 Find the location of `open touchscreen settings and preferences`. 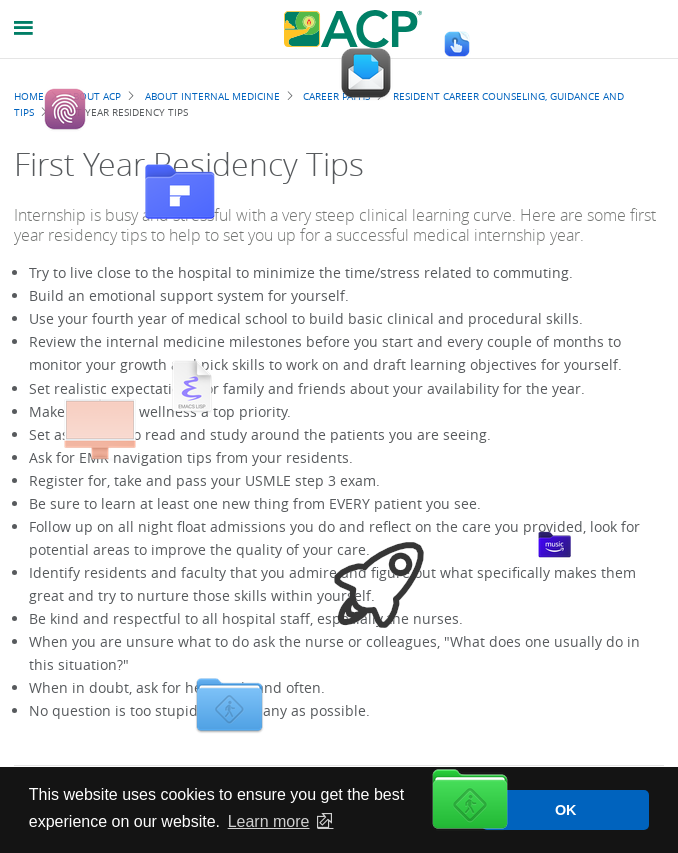

open touchscreen settings and preferences is located at coordinates (457, 44).